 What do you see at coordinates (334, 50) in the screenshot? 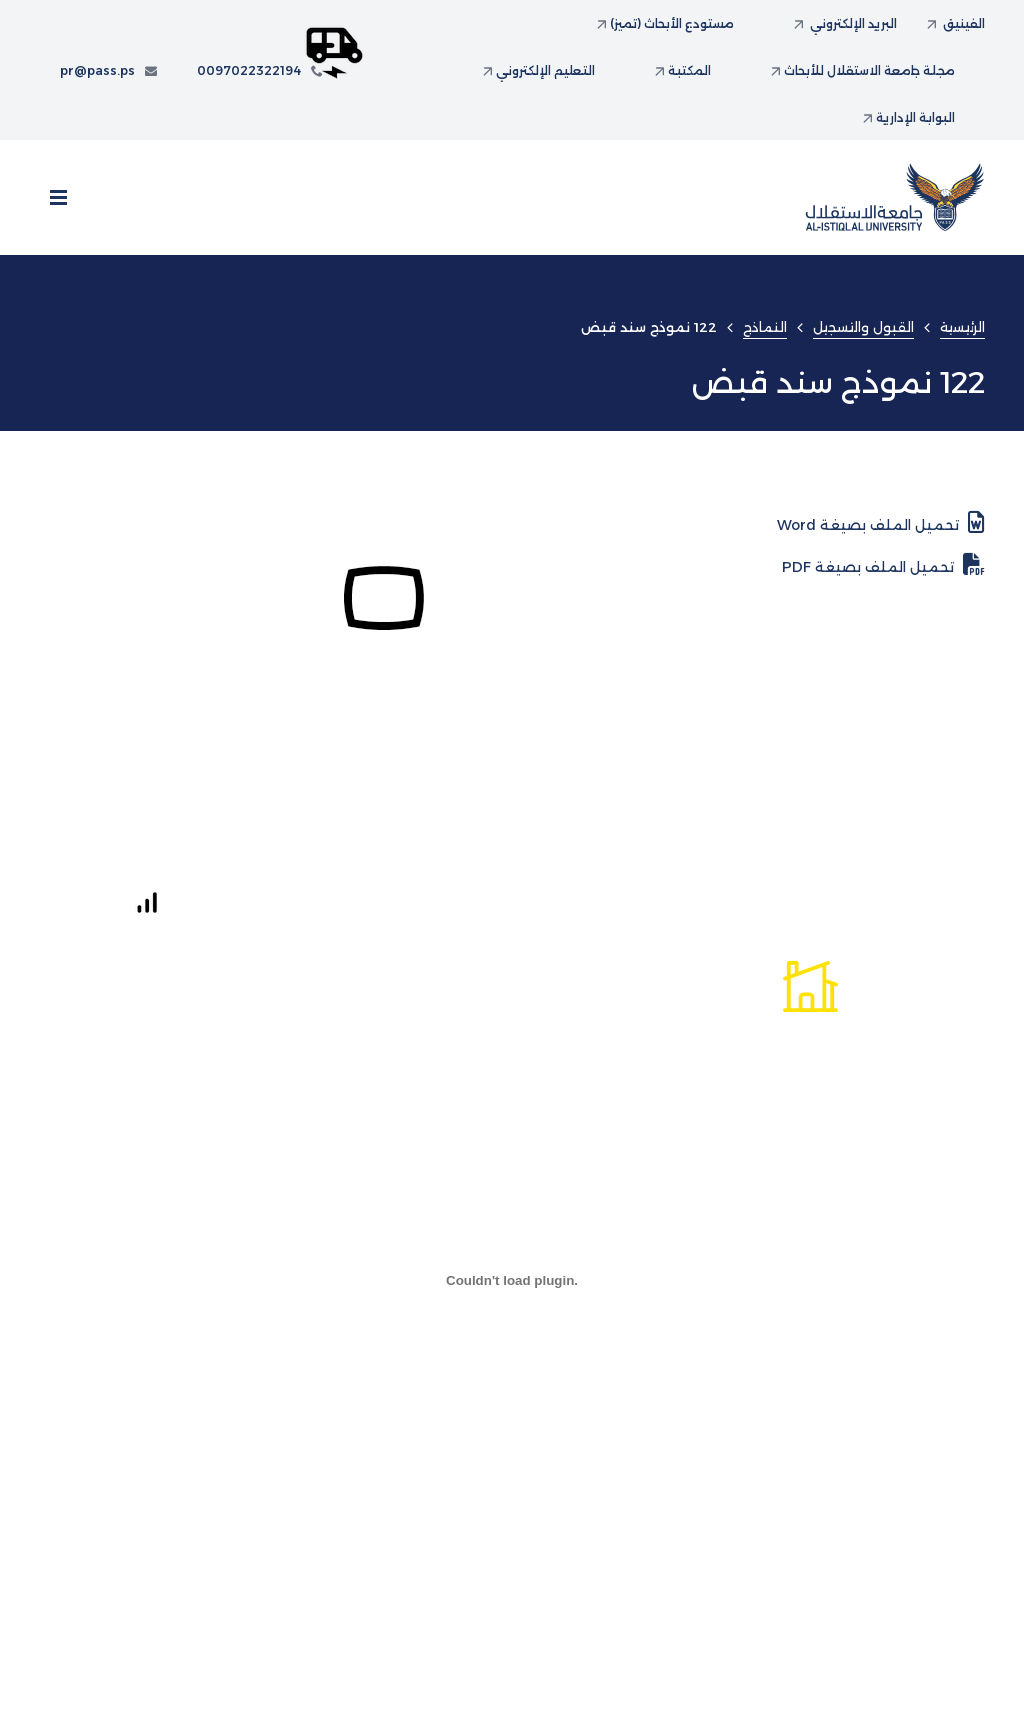
I see `select electric rickshaw as transport option` at bounding box center [334, 50].